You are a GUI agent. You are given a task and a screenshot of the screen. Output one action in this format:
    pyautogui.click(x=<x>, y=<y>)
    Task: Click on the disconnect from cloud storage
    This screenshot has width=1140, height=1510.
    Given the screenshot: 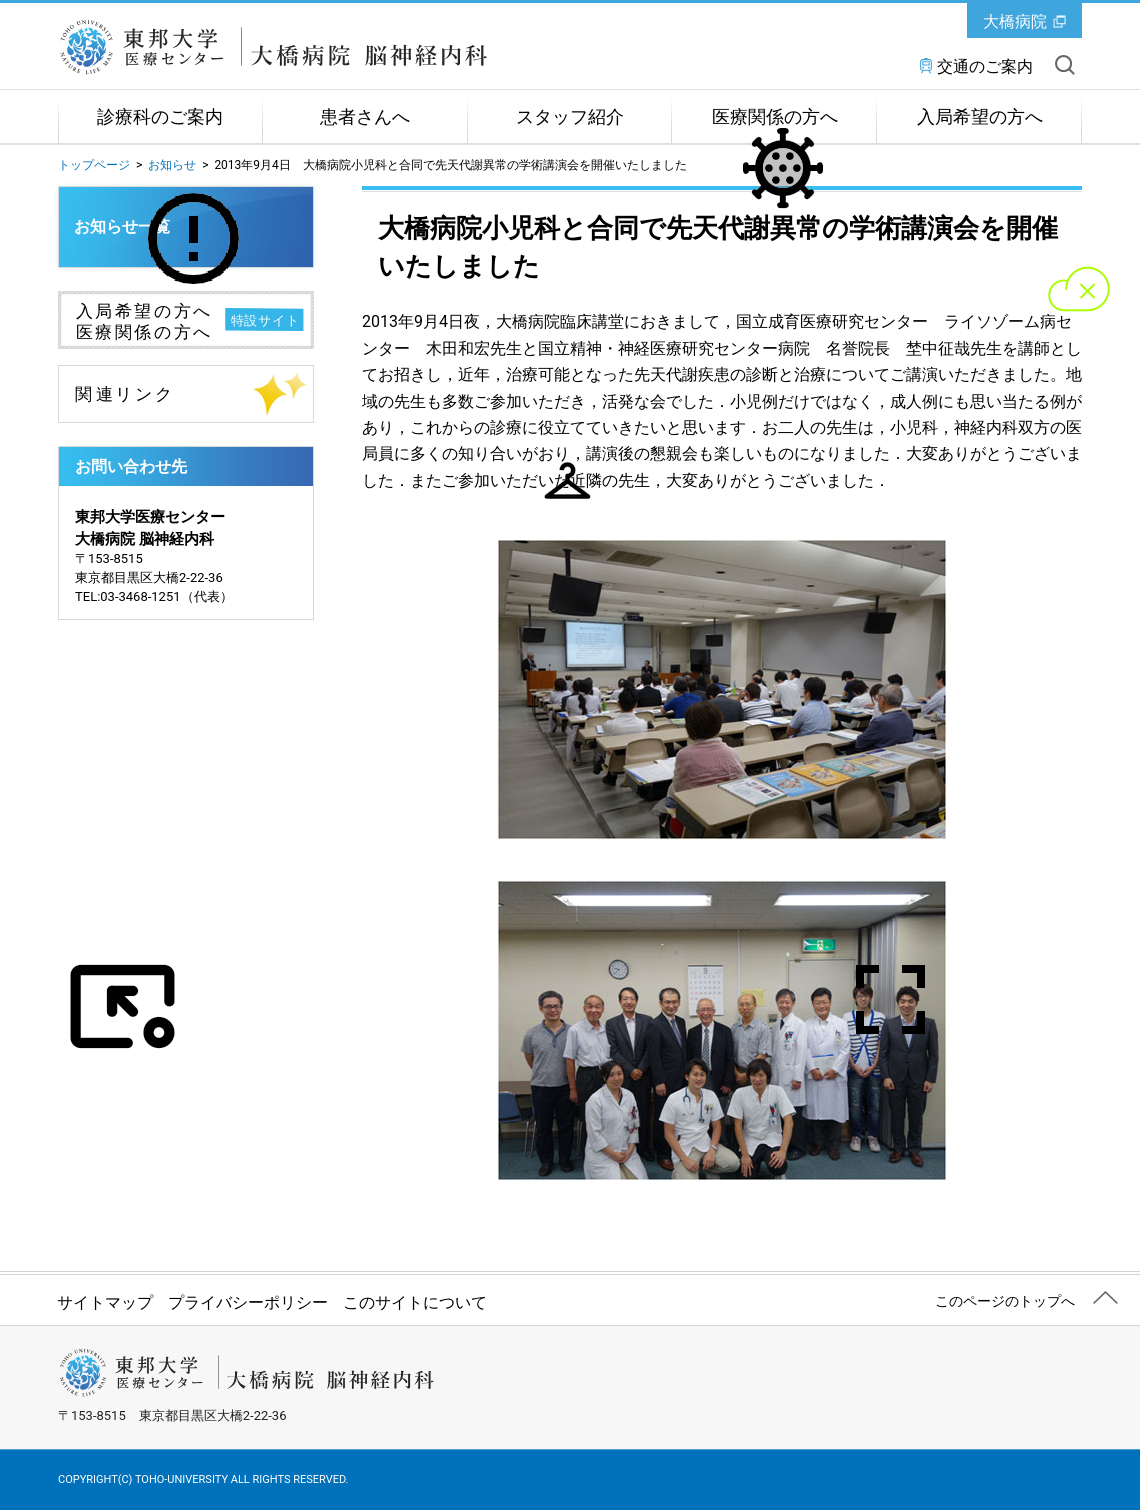 What is the action you would take?
    pyautogui.click(x=1079, y=289)
    